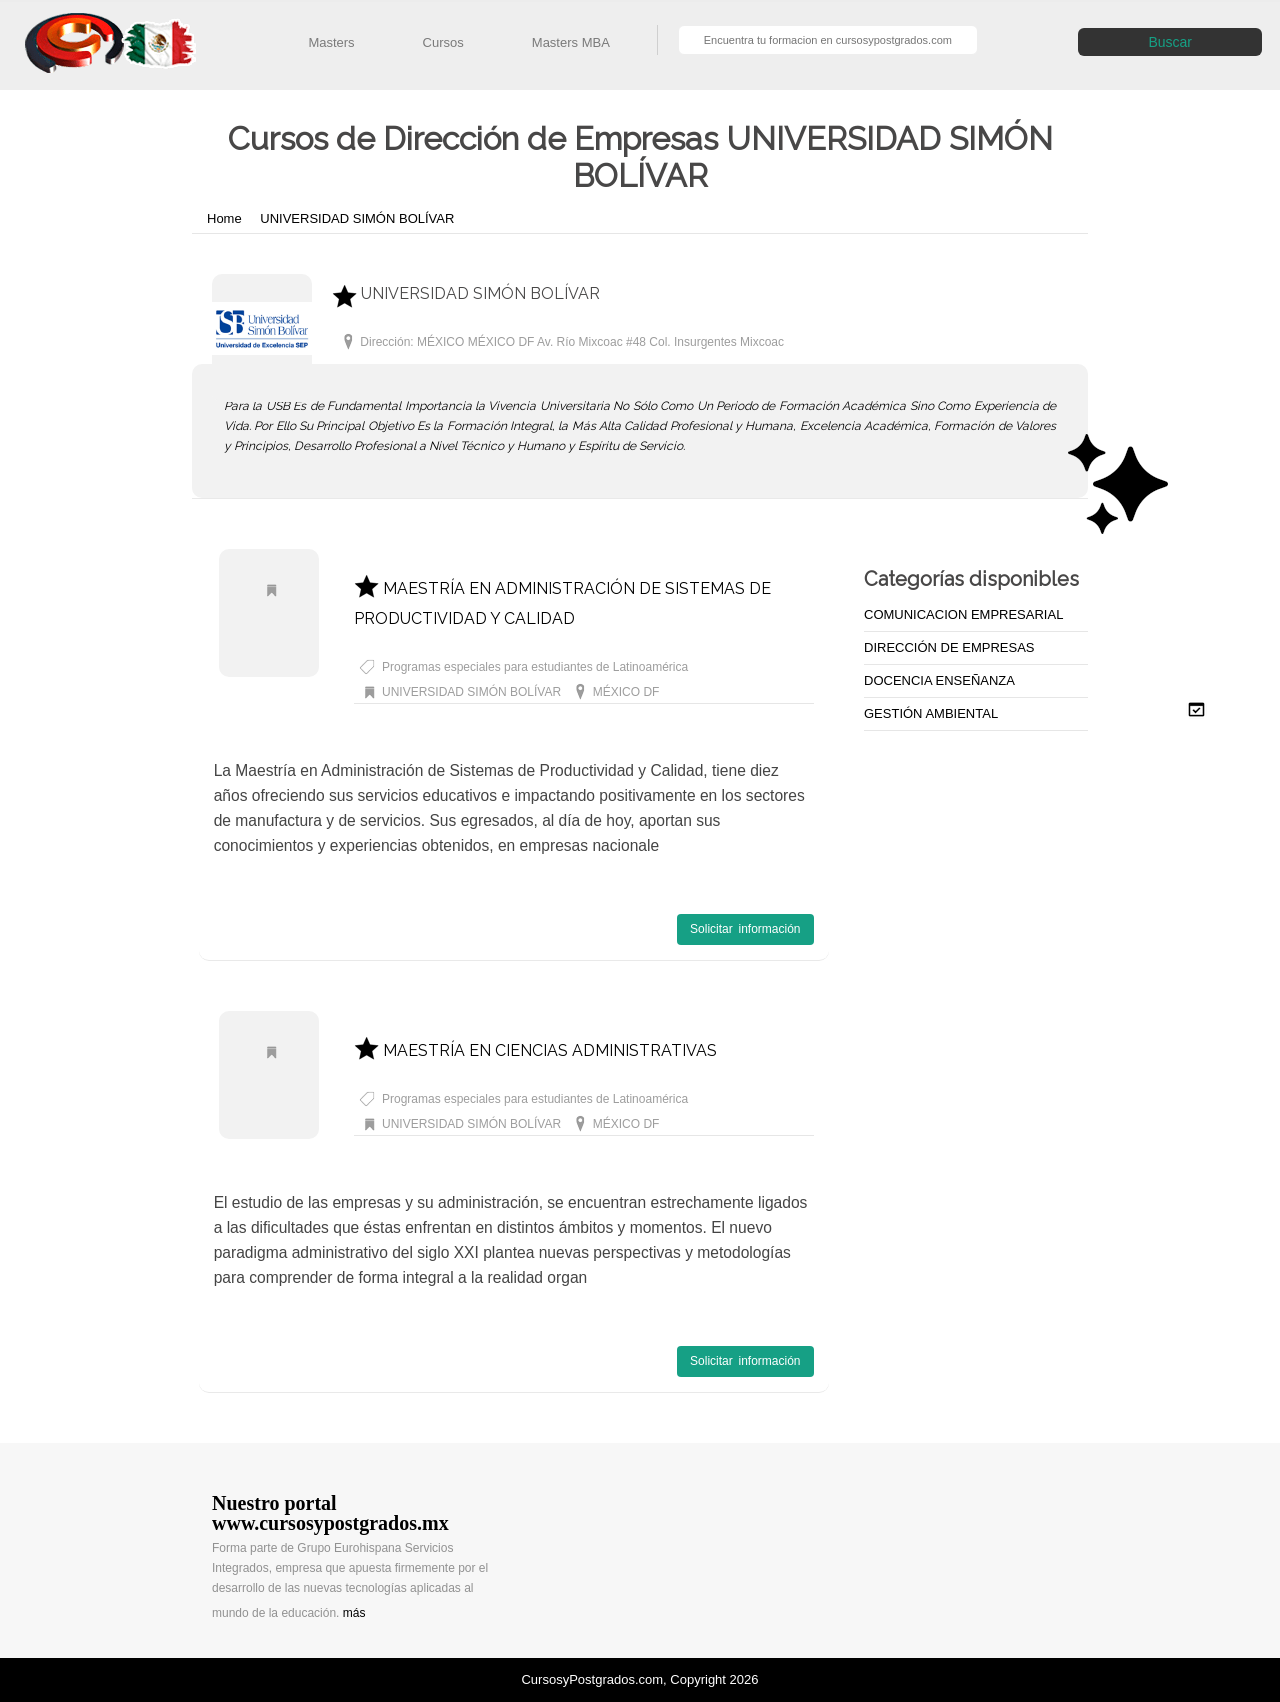 The width and height of the screenshot is (1280, 1702). Describe the element at coordinates (1196, 709) in the screenshot. I see `indicates a verified domain or website` at that location.